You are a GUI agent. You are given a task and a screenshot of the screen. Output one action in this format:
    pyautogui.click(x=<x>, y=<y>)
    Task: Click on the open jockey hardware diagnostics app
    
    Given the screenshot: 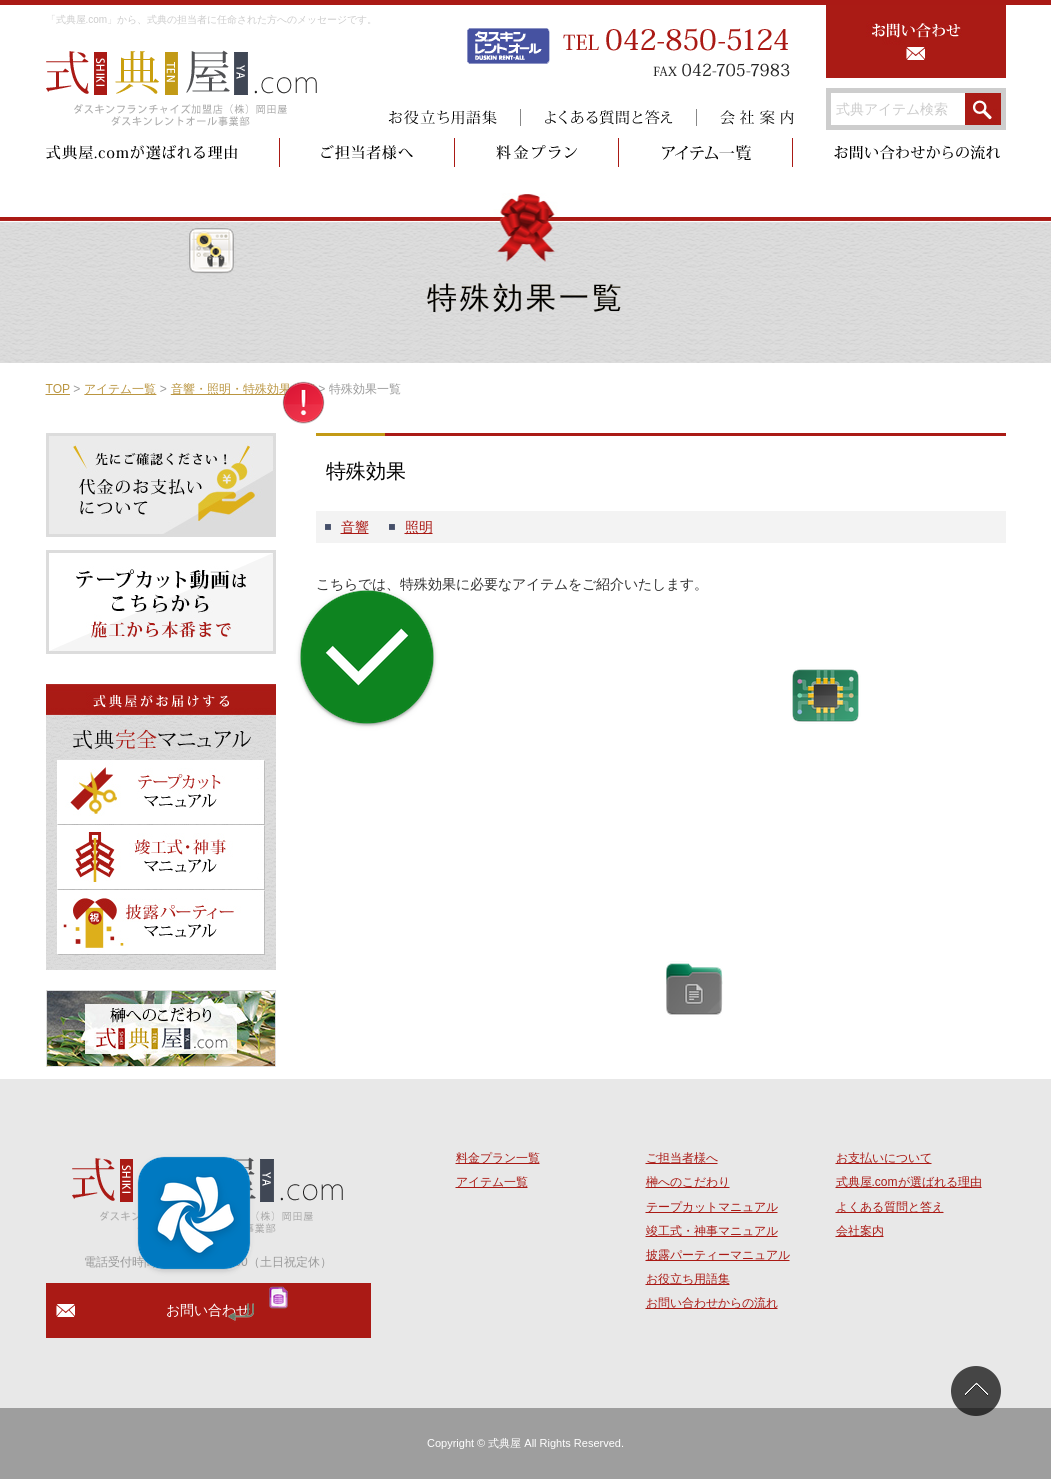 What is the action you would take?
    pyautogui.click(x=825, y=695)
    